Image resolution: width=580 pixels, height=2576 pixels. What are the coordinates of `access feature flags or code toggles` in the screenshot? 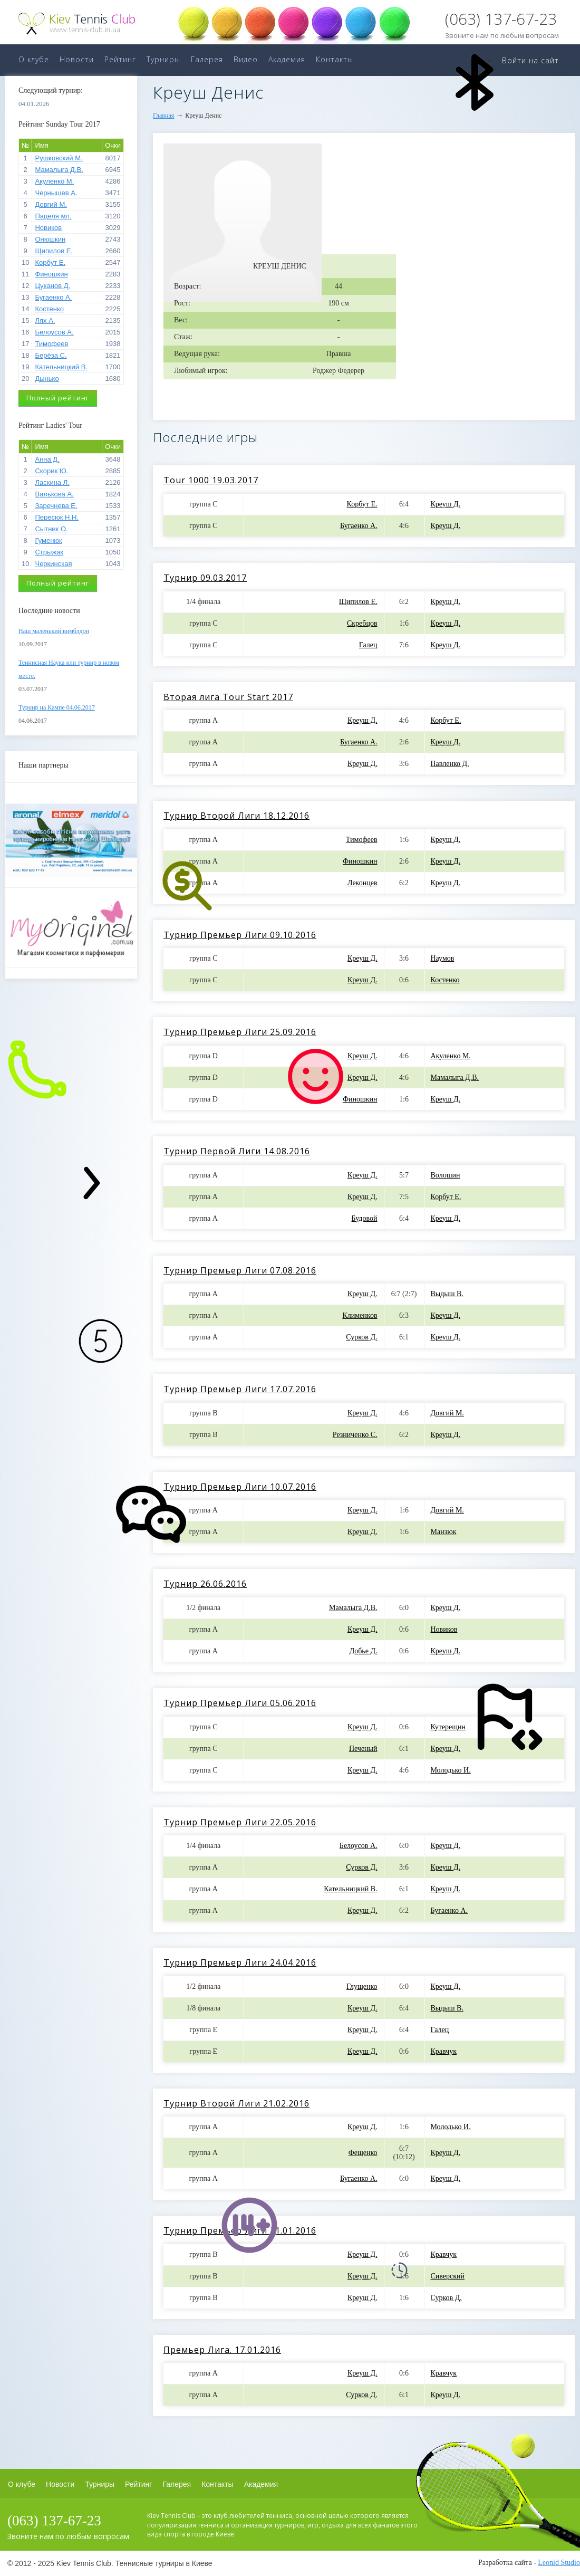 It's located at (505, 1716).